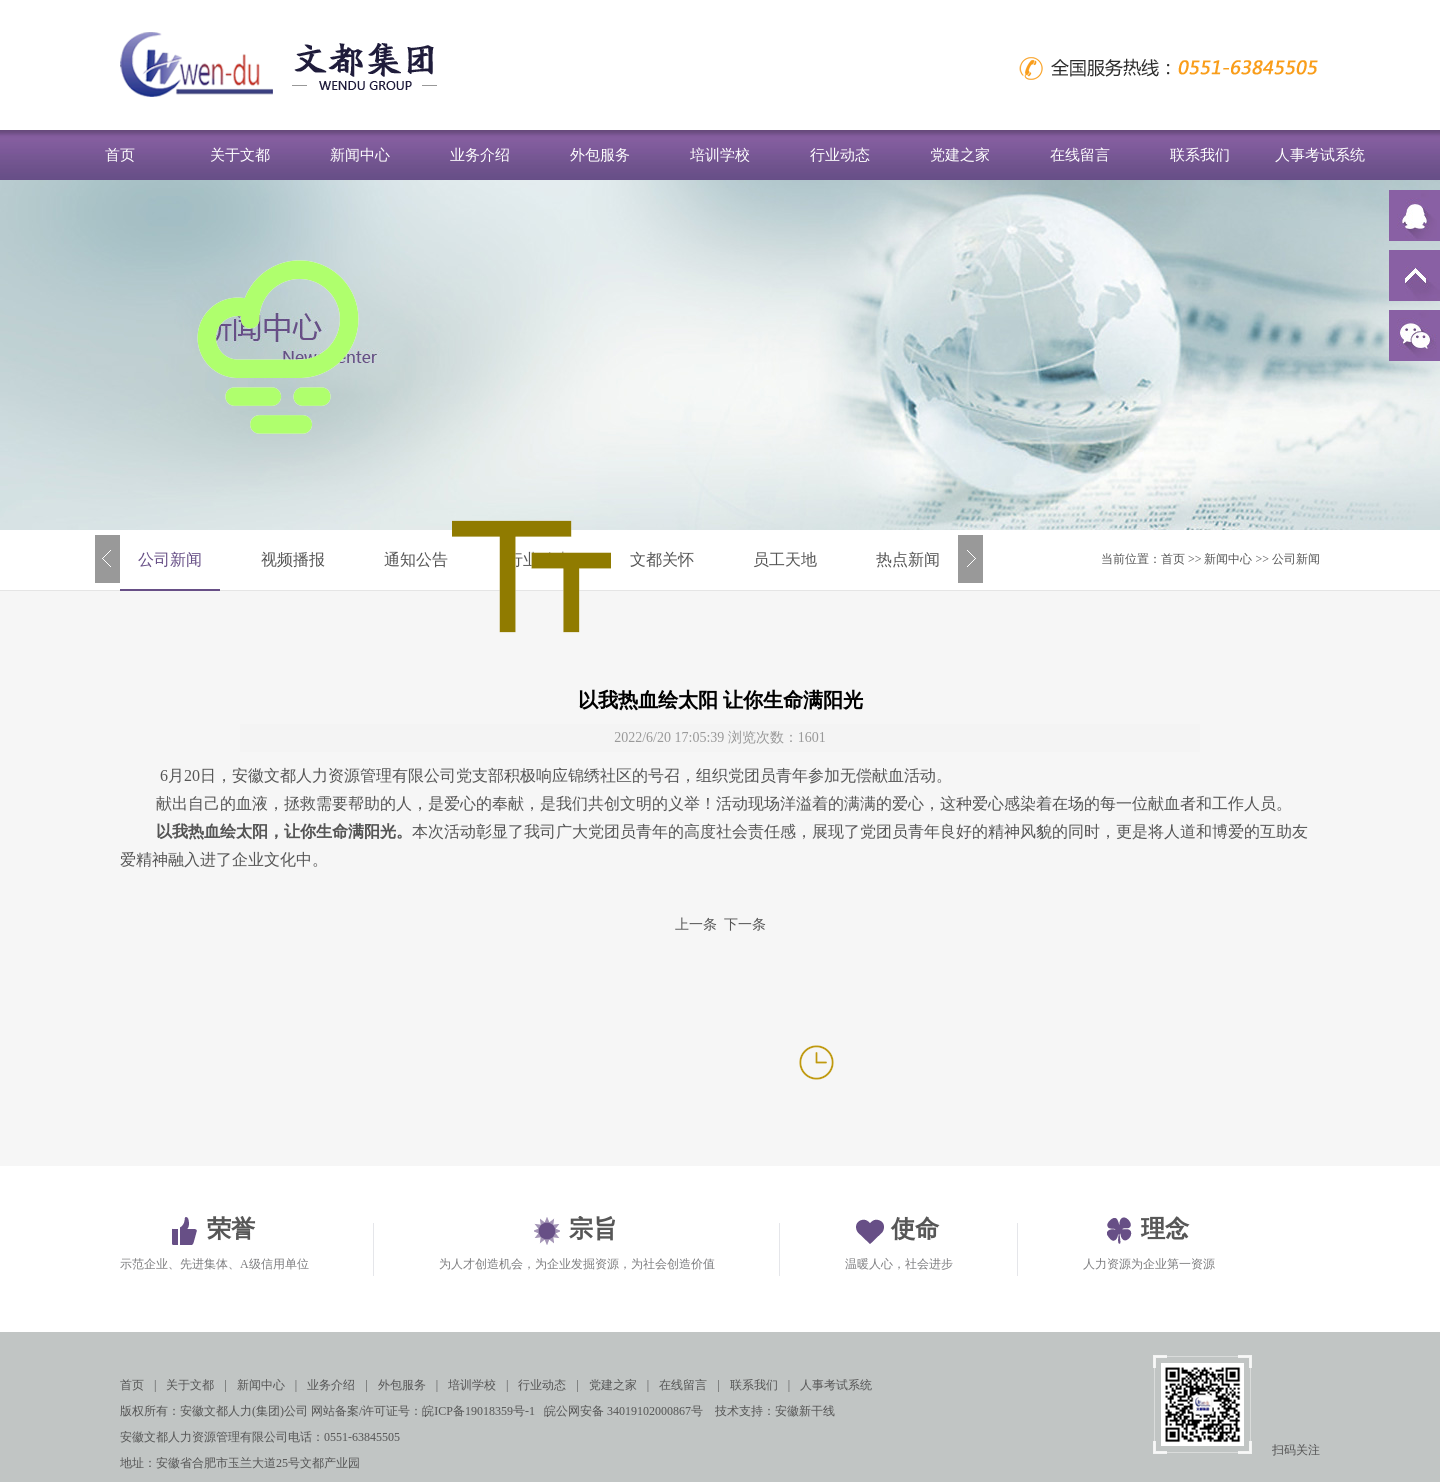 The image size is (1440, 1482). What do you see at coordinates (816, 1062) in the screenshot?
I see `view time or clock settings` at bounding box center [816, 1062].